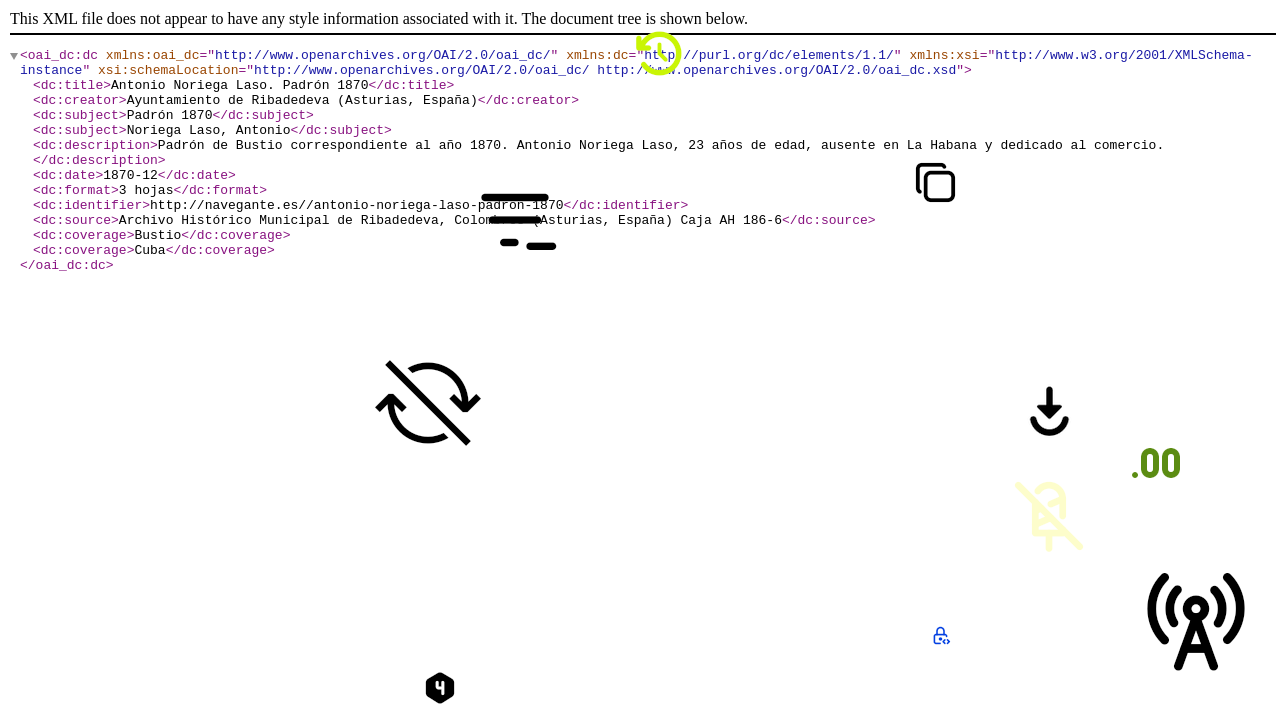 The width and height of the screenshot is (1286, 720). Describe the element at coordinates (515, 220) in the screenshot. I see `remove a filter from current view` at that location.